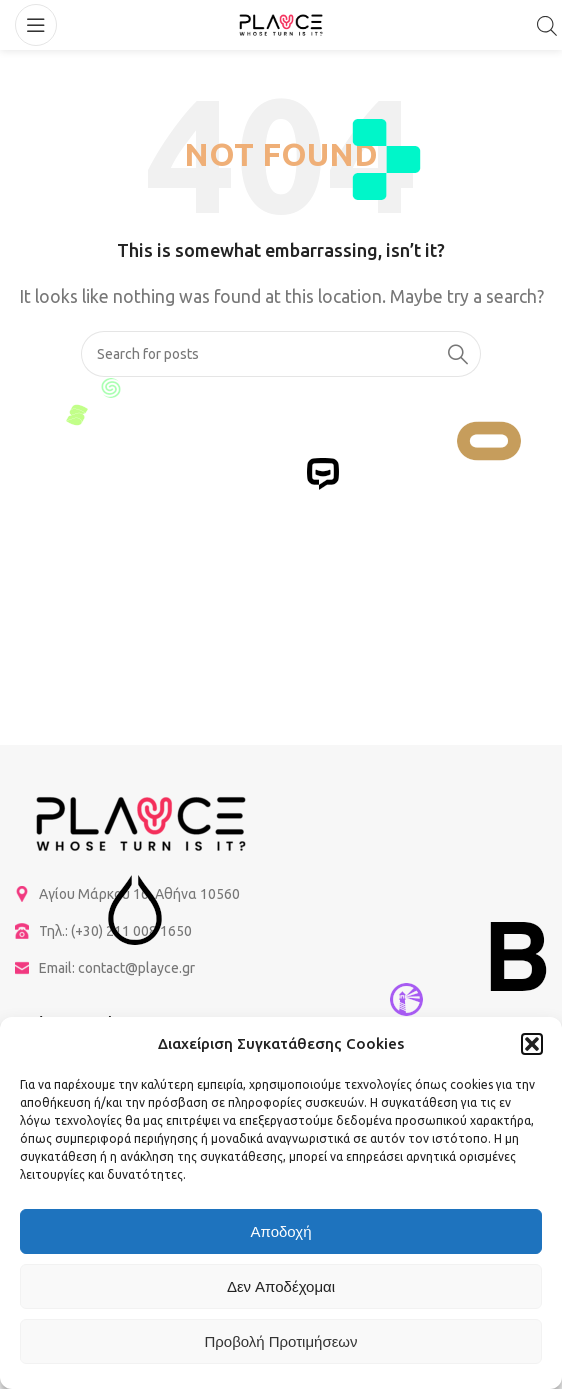  I want to click on harbor container registry logo, so click(406, 999).